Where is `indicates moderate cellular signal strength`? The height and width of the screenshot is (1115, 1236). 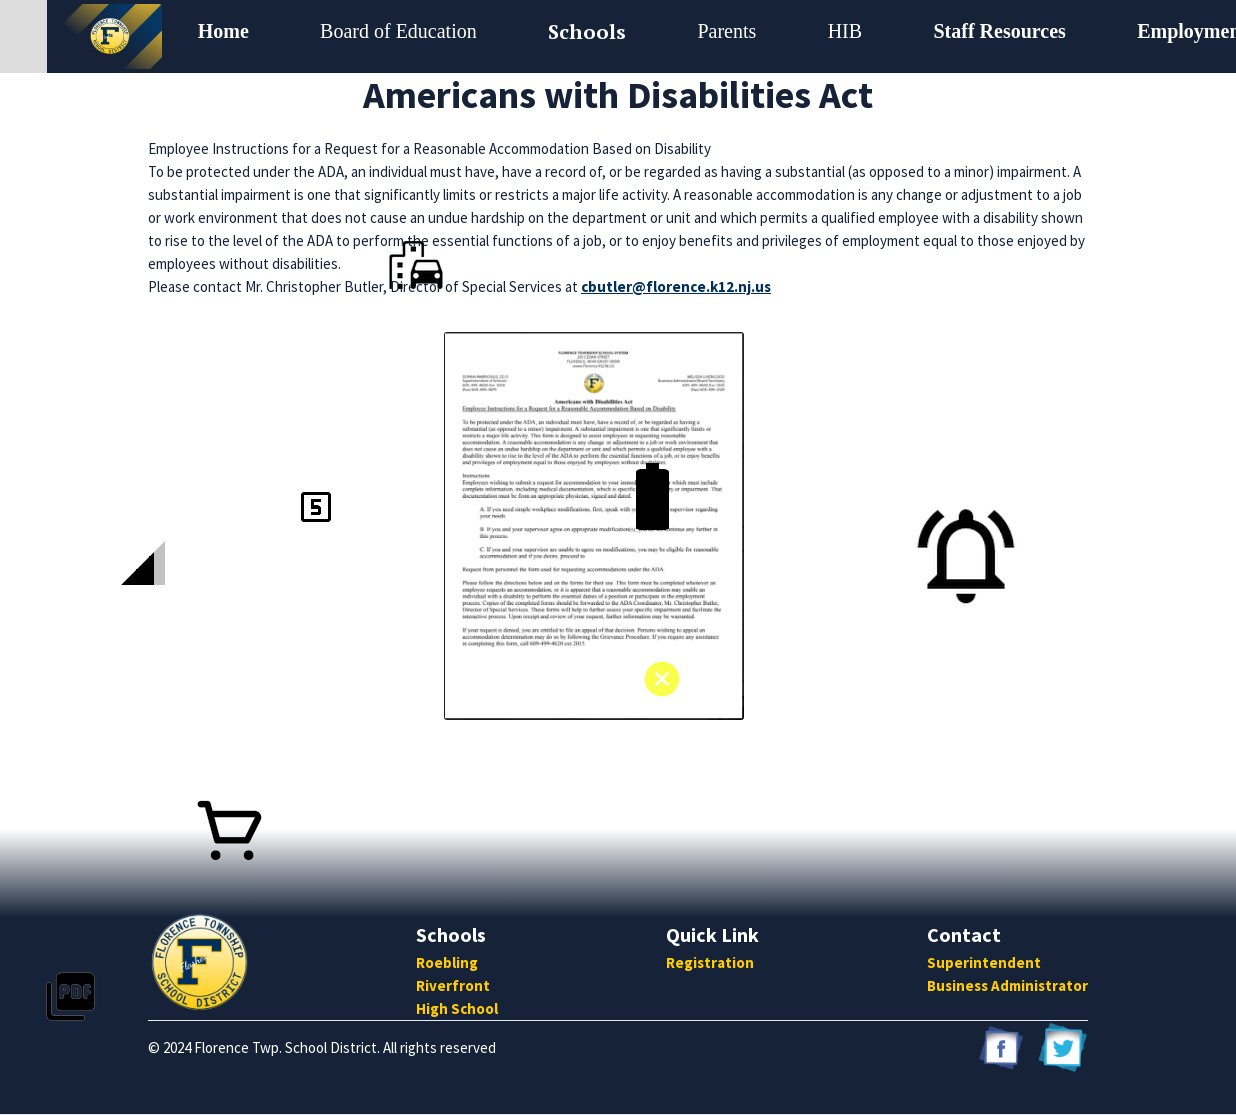 indicates moderate cellular signal strength is located at coordinates (143, 563).